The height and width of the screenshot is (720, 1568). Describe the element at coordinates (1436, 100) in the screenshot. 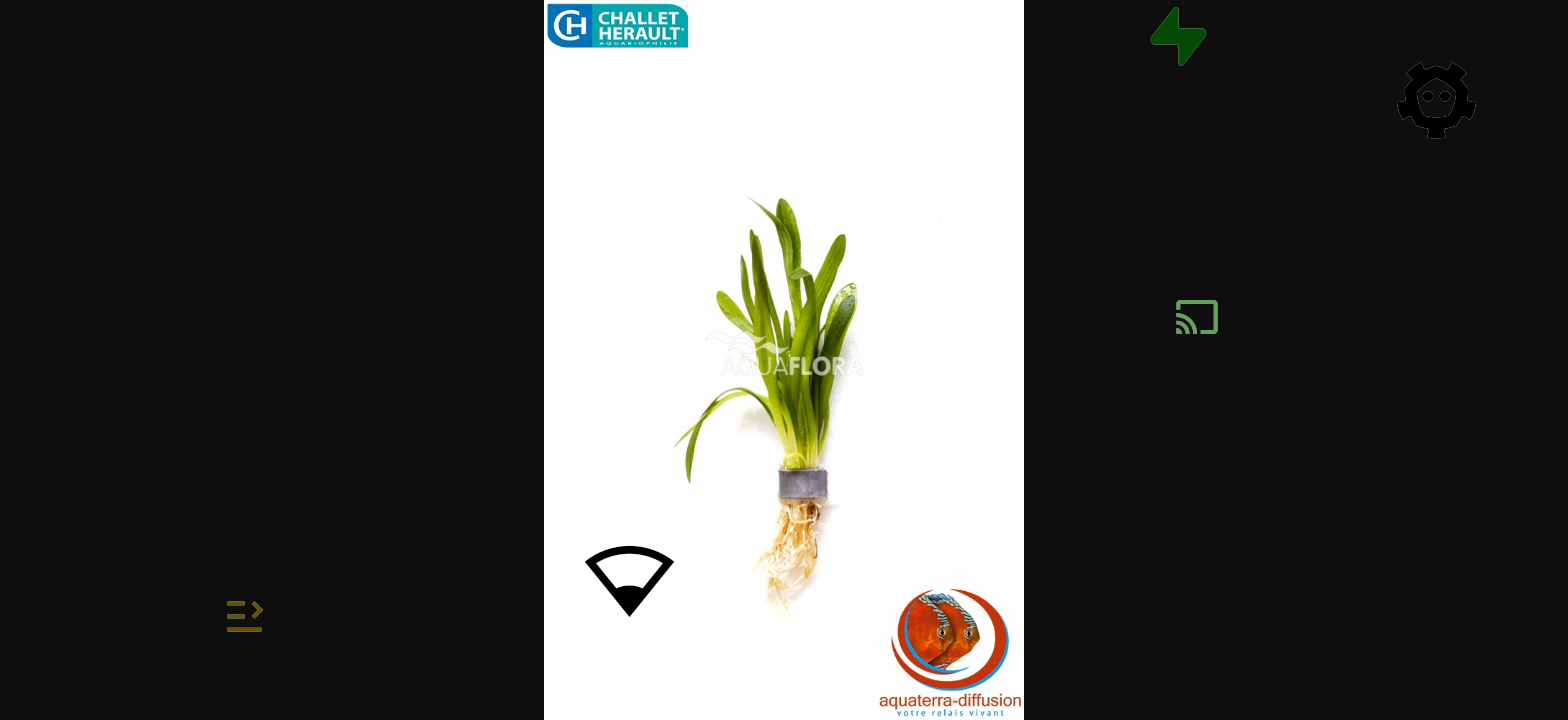

I see `etcd distributed key-value store logo` at that location.